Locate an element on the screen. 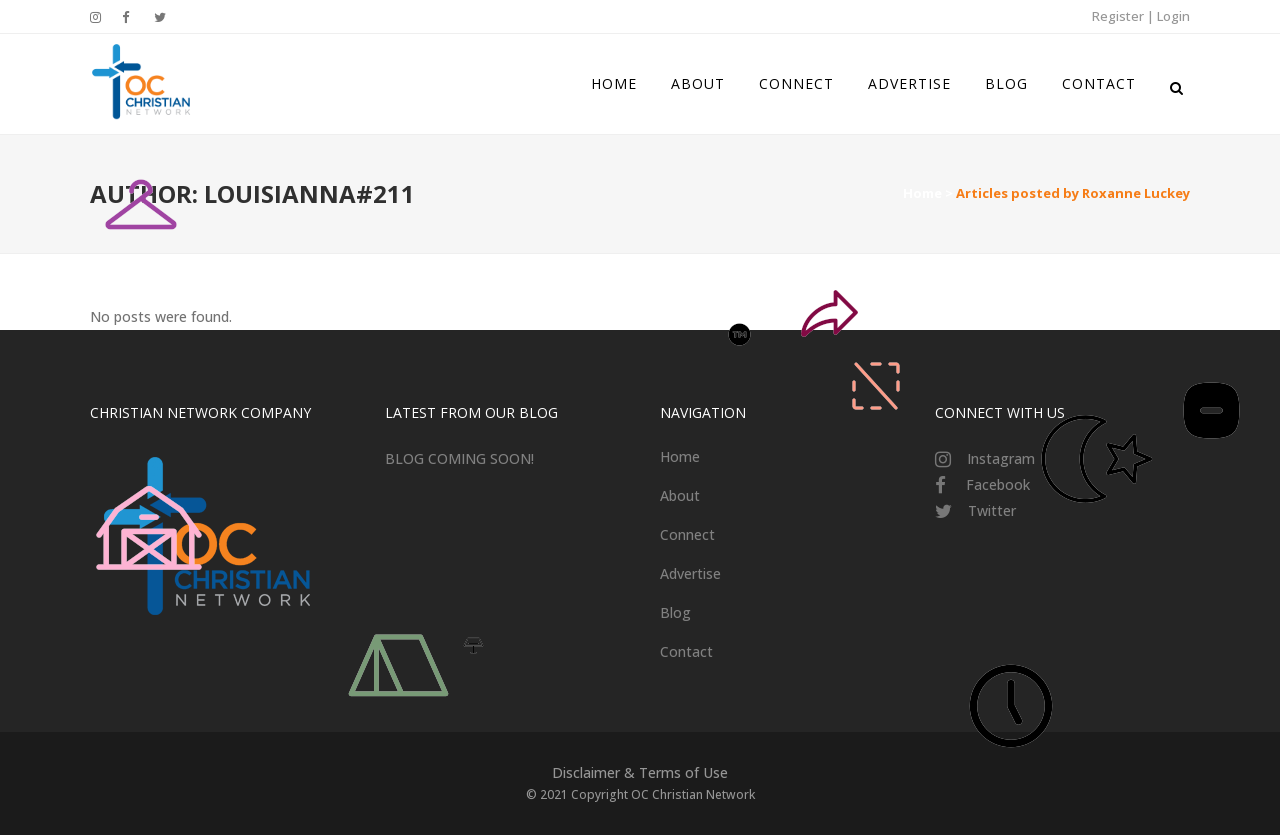  remove an item from a list or collection is located at coordinates (1211, 410).